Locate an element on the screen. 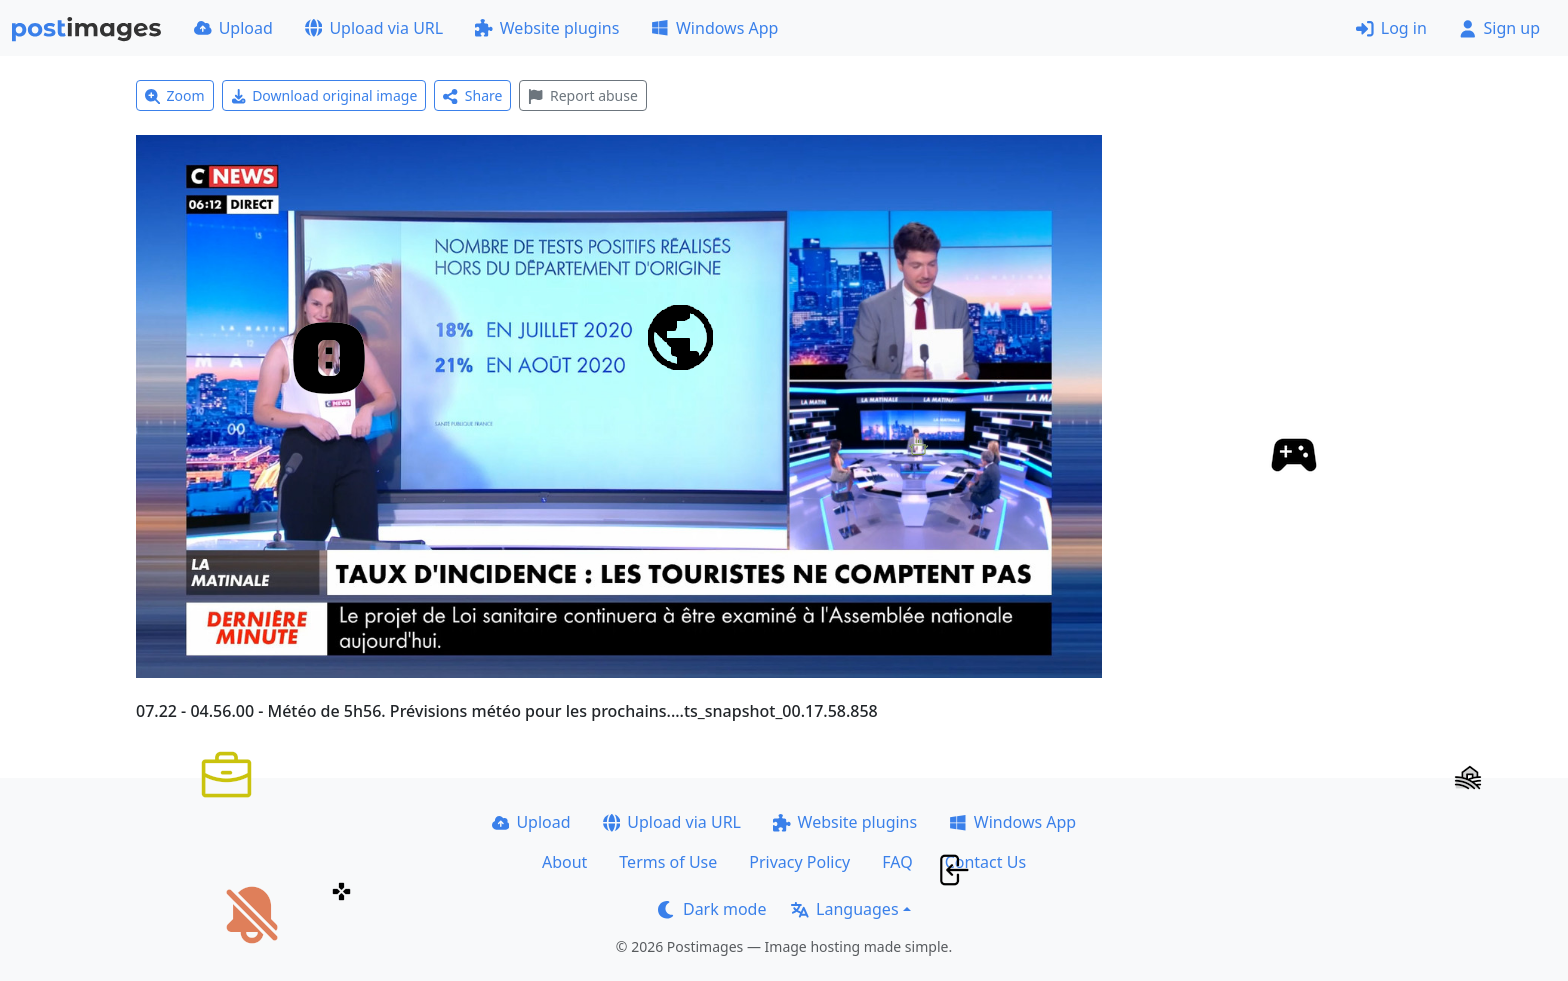 This screenshot has width=1568, height=981. access gaming or esports features is located at coordinates (1294, 455).